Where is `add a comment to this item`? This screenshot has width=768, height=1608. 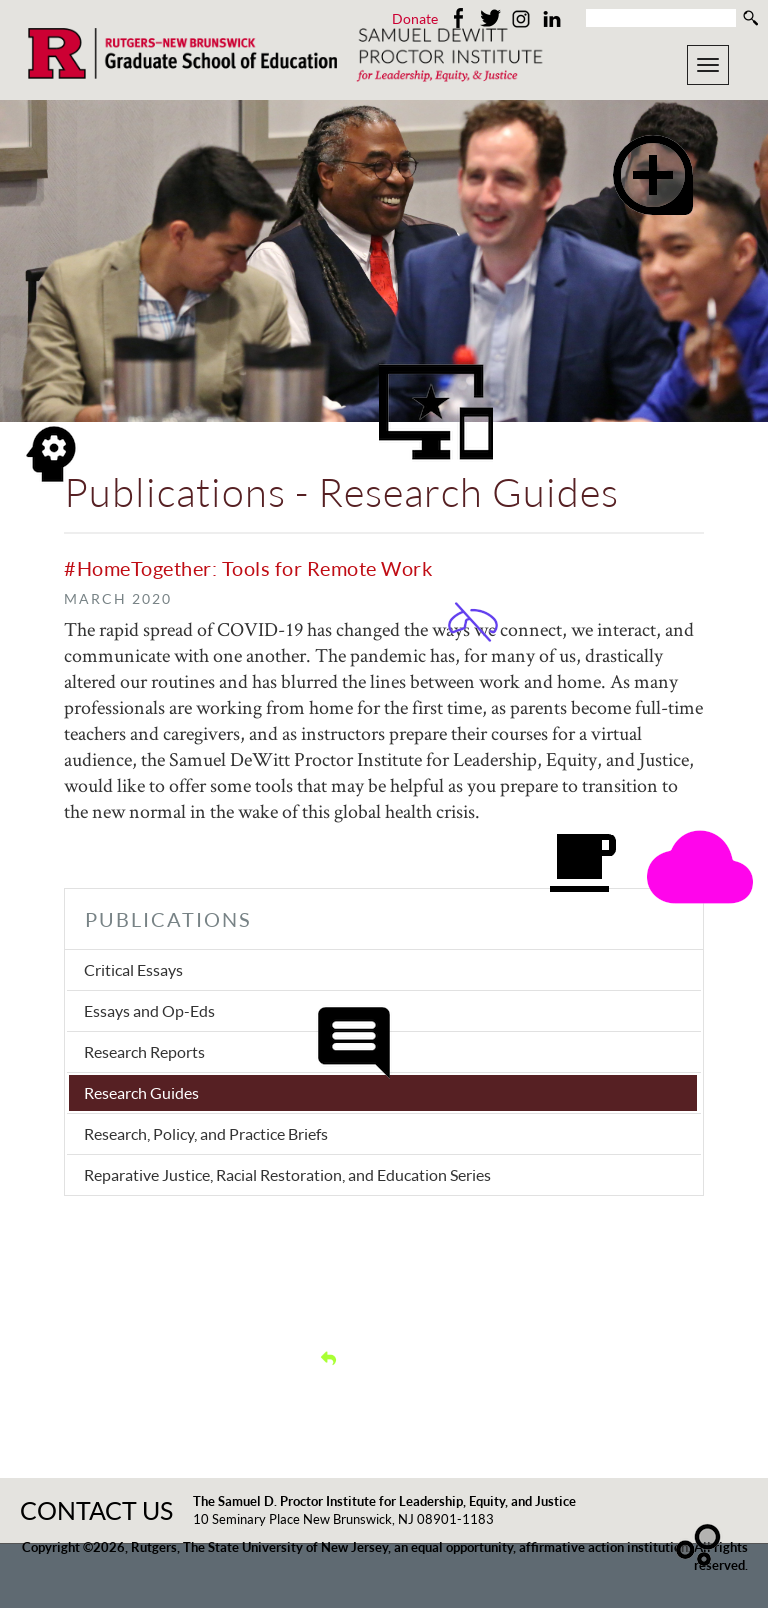
add a comment to this item is located at coordinates (354, 1043).